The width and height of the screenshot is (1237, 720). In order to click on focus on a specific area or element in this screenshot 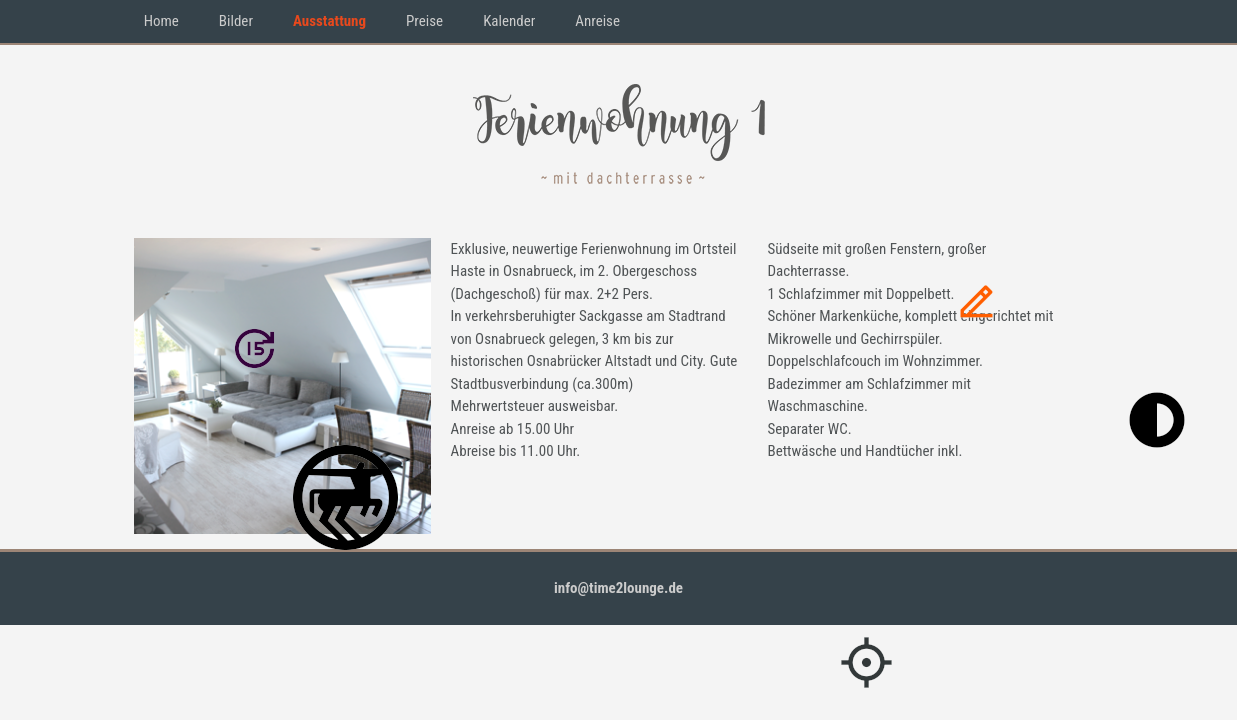, I will do `click(866, 662)`.